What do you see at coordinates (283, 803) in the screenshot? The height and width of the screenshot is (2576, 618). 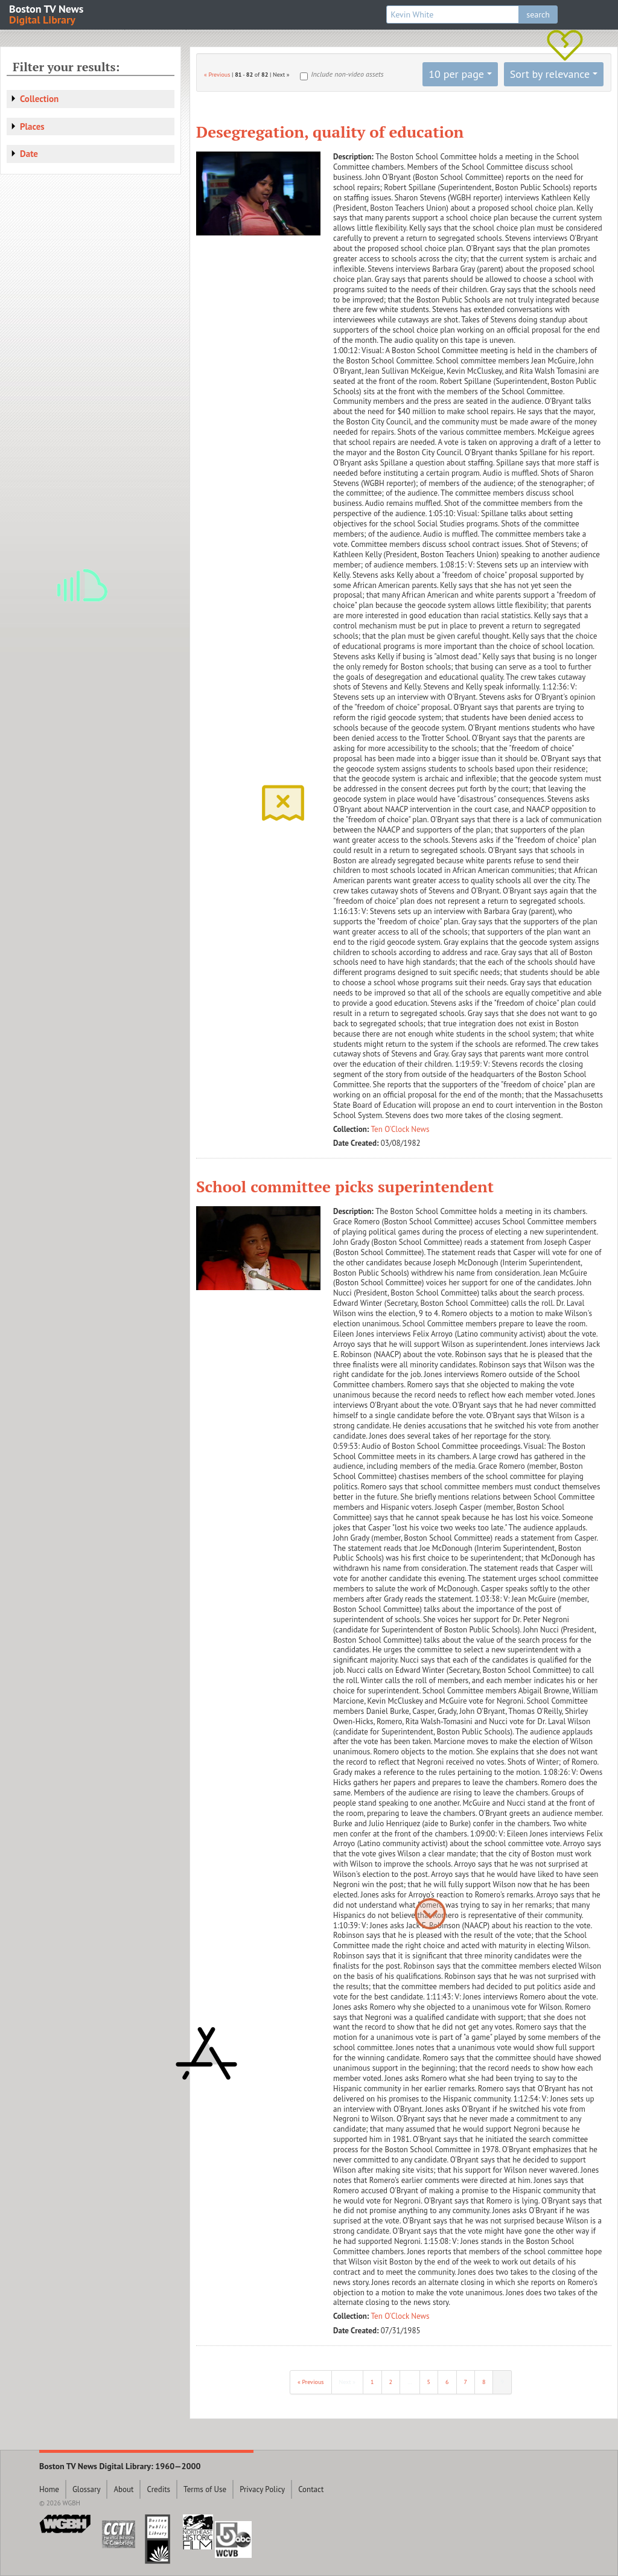 I see `cancel or void a receipt` at bounding box center [283, 803].